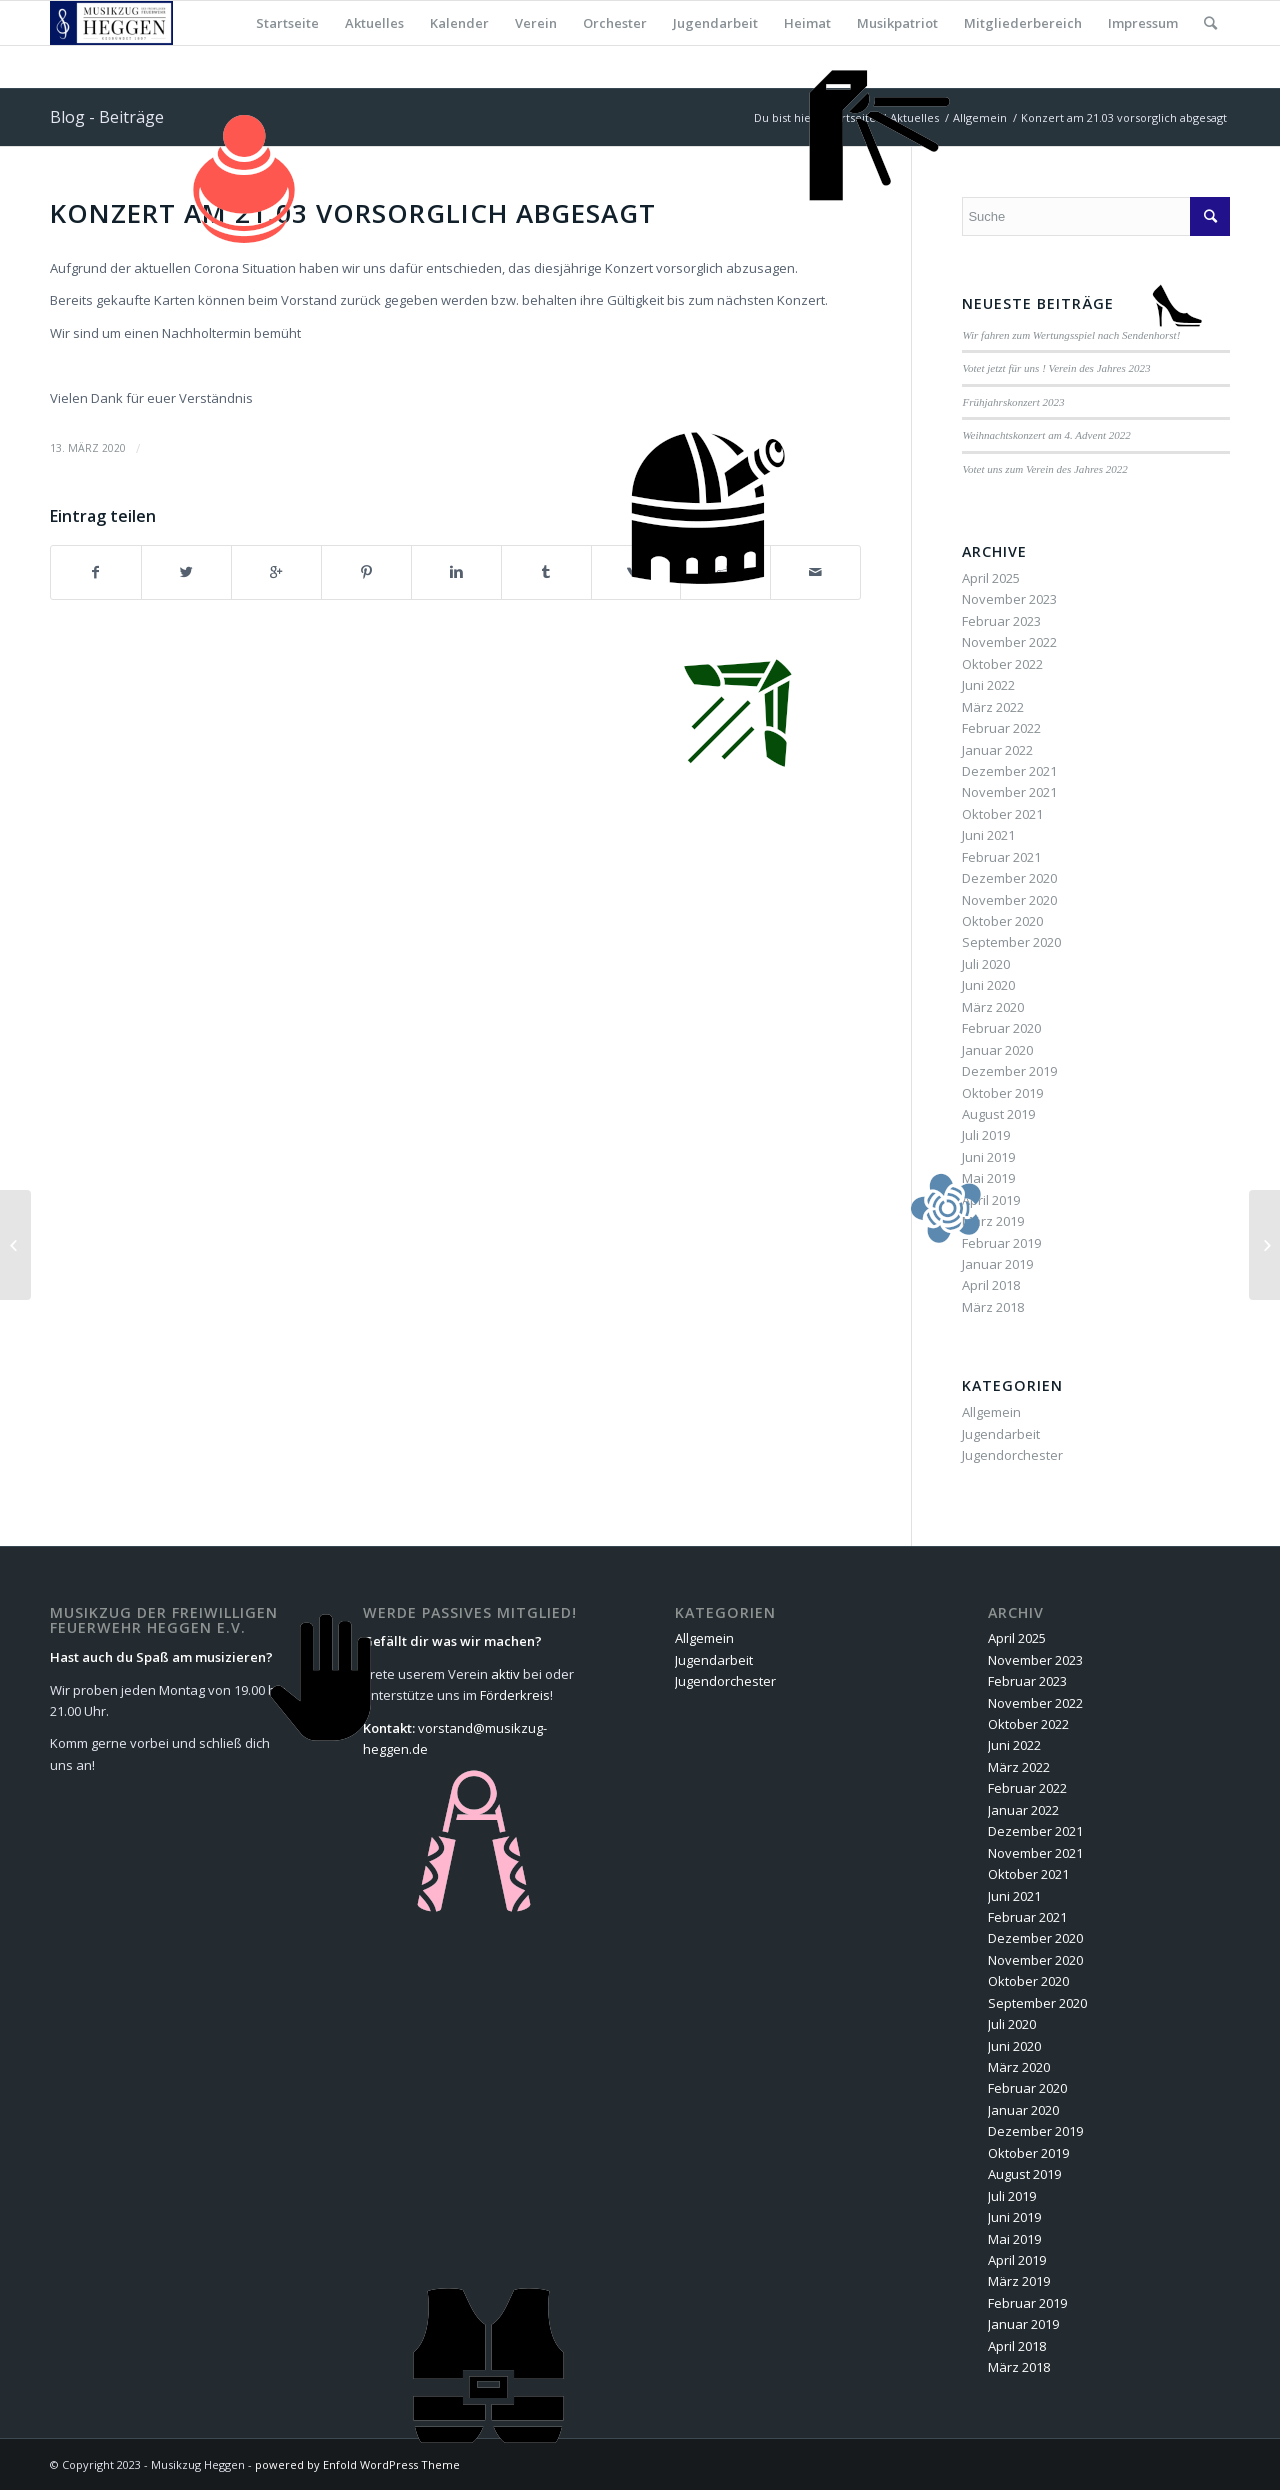 The image size is (1280, 2490). I want to click on stop or pause current action, so click(320, 1677).